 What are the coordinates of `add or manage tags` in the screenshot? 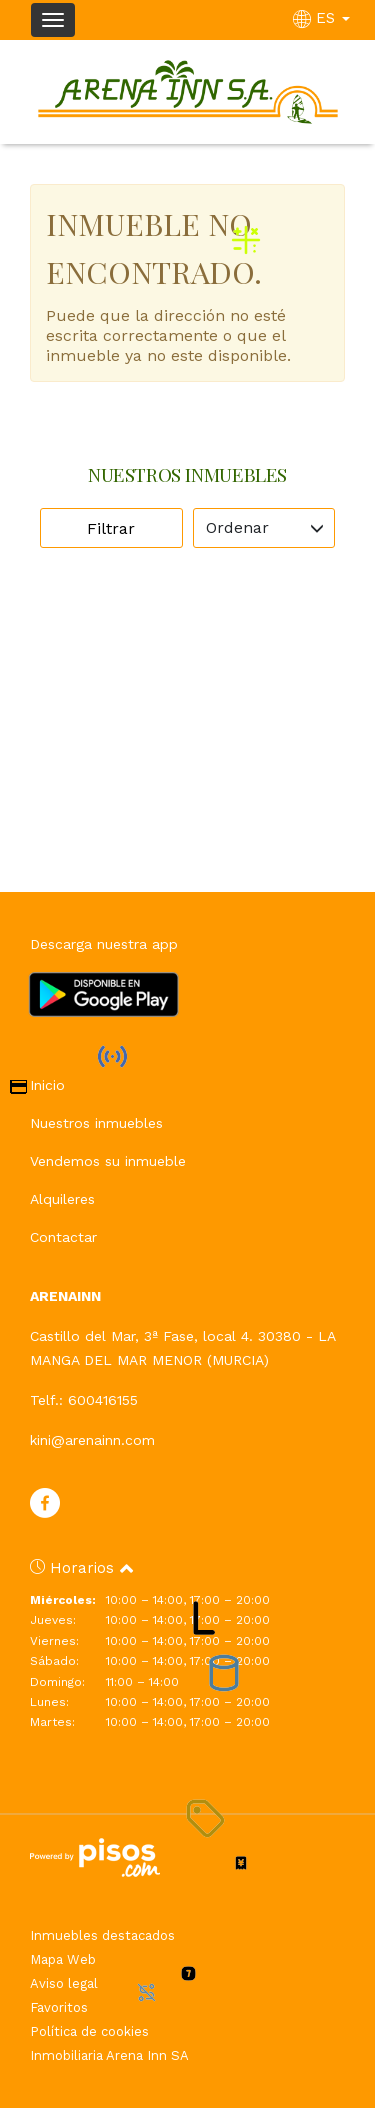 It's located at (205, 1818).